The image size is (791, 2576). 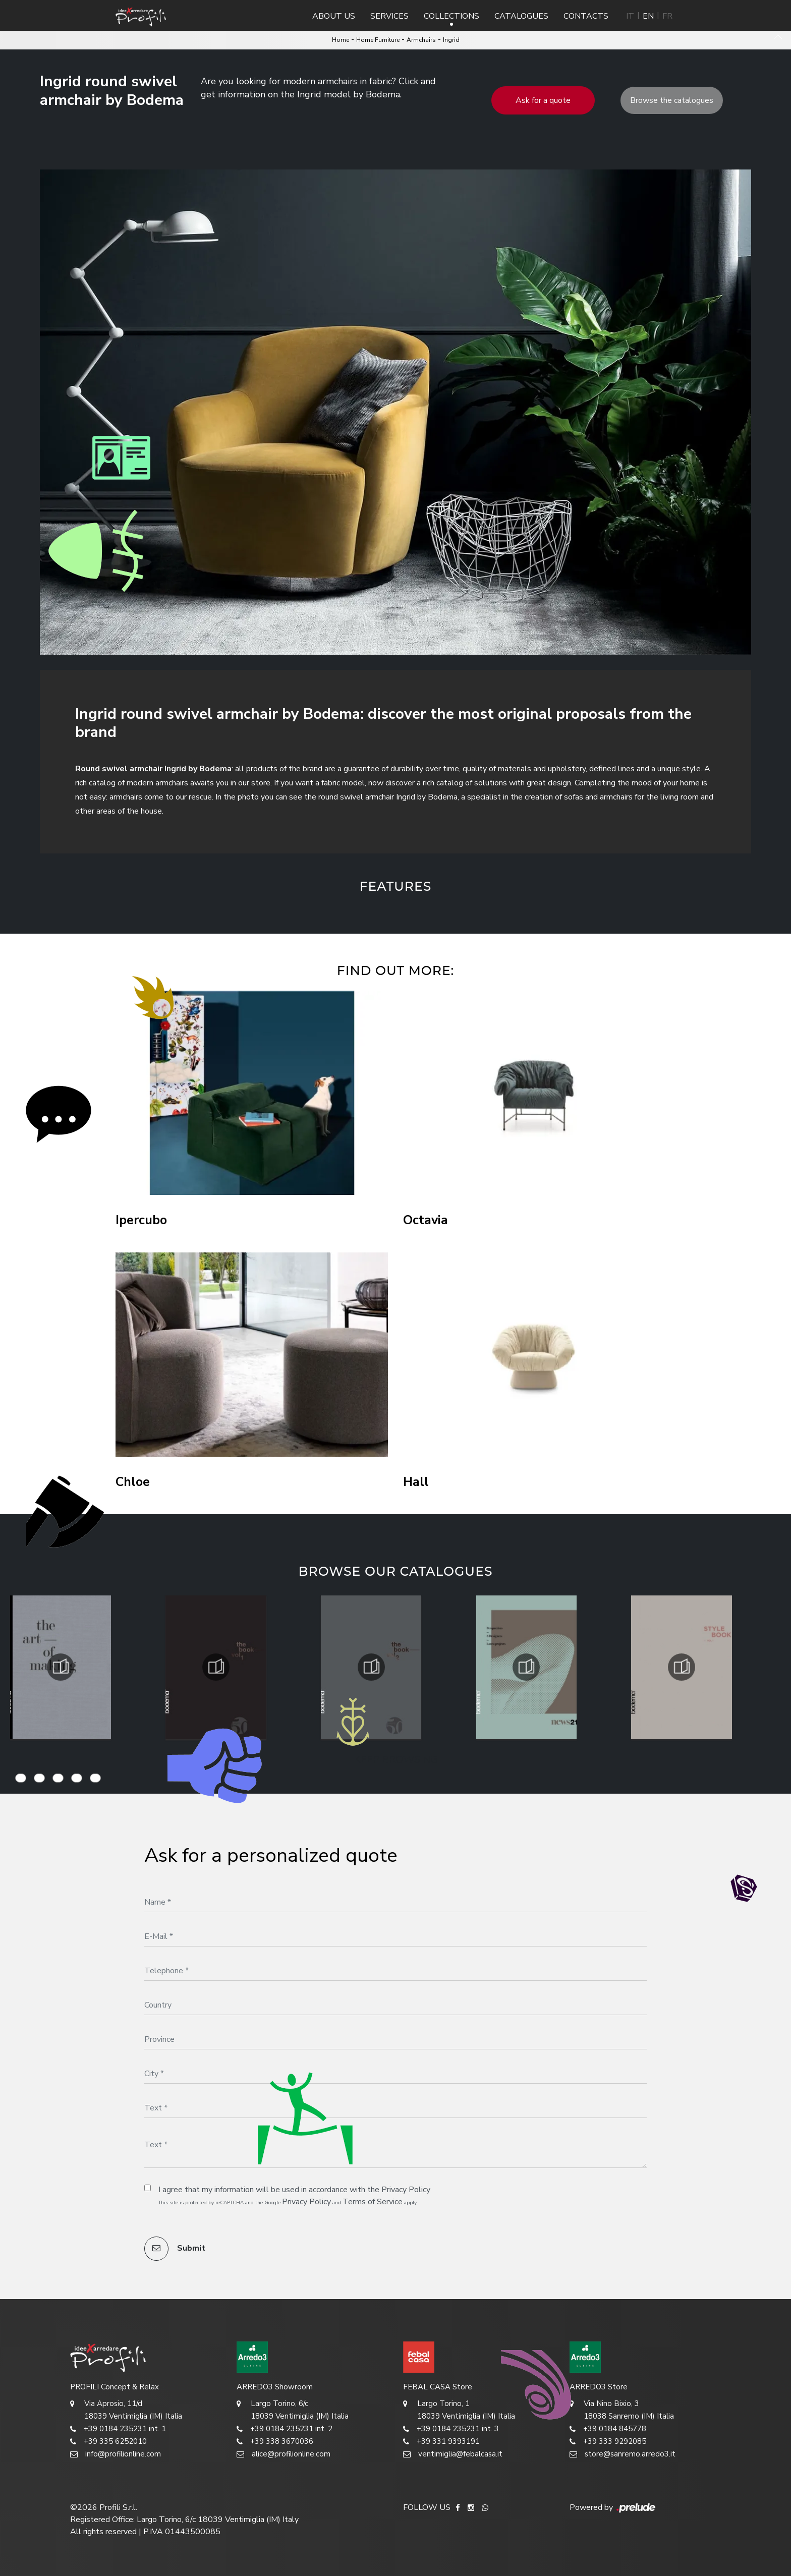 I want to click on toggle fog lights on or off, so click(x=96, y=551).